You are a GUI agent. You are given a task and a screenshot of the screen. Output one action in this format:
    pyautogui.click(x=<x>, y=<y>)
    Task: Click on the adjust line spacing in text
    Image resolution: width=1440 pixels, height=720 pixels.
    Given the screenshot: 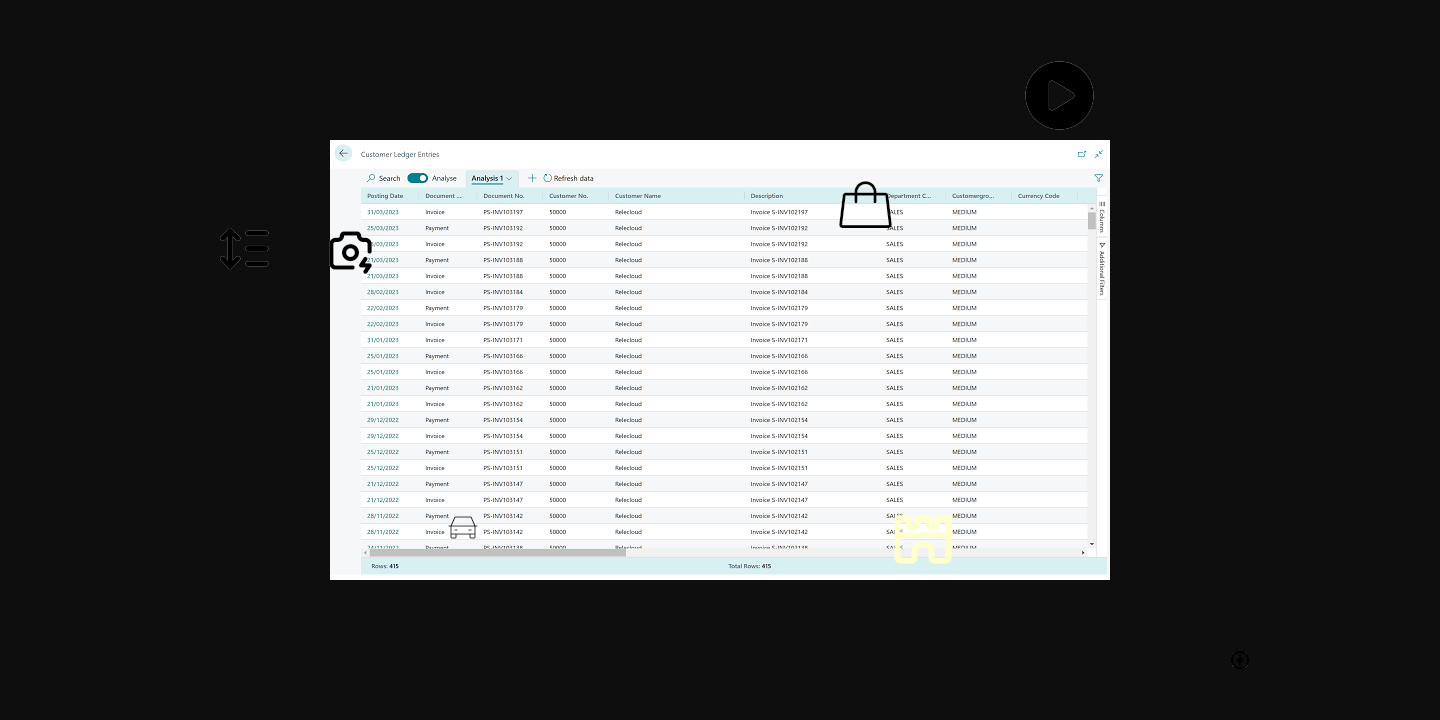 What is the action you would take?
    pyautogui.click(x=245, y=248)
    